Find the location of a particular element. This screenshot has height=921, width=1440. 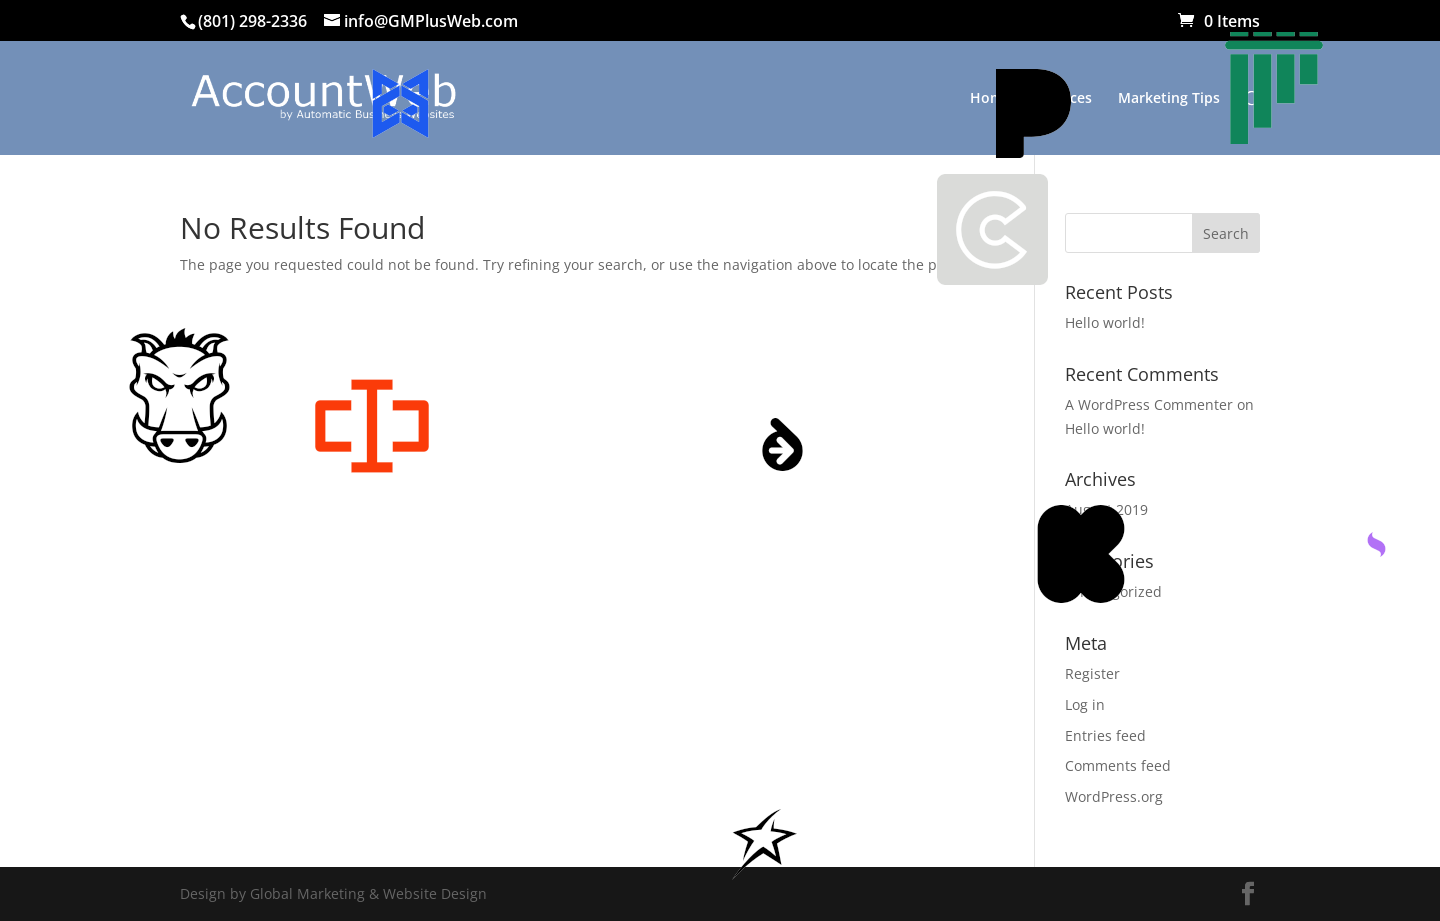

grunt javascript task runner logo is located at coordinates (179, 395).